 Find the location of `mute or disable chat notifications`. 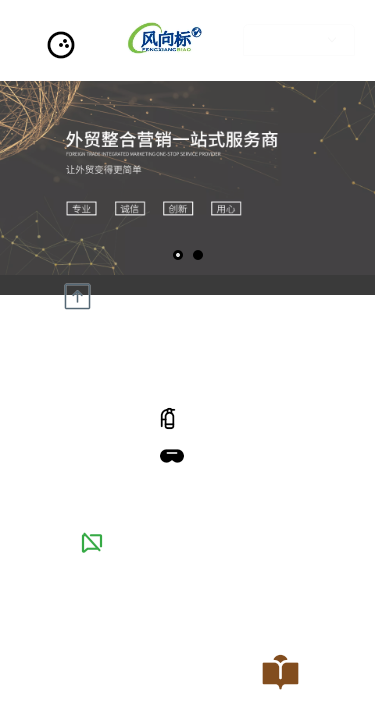

mute or disable chat notifications is located at coordinates (92, 542).